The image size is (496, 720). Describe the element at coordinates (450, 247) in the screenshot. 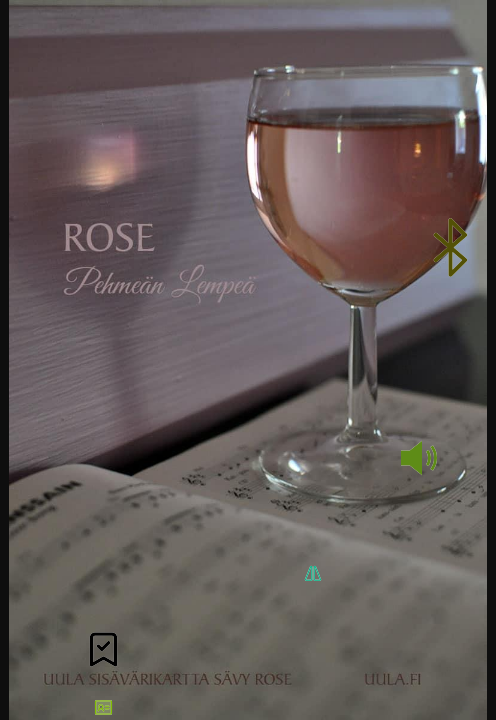

I see `toggle bluetooth connectivity on or off` at that location.